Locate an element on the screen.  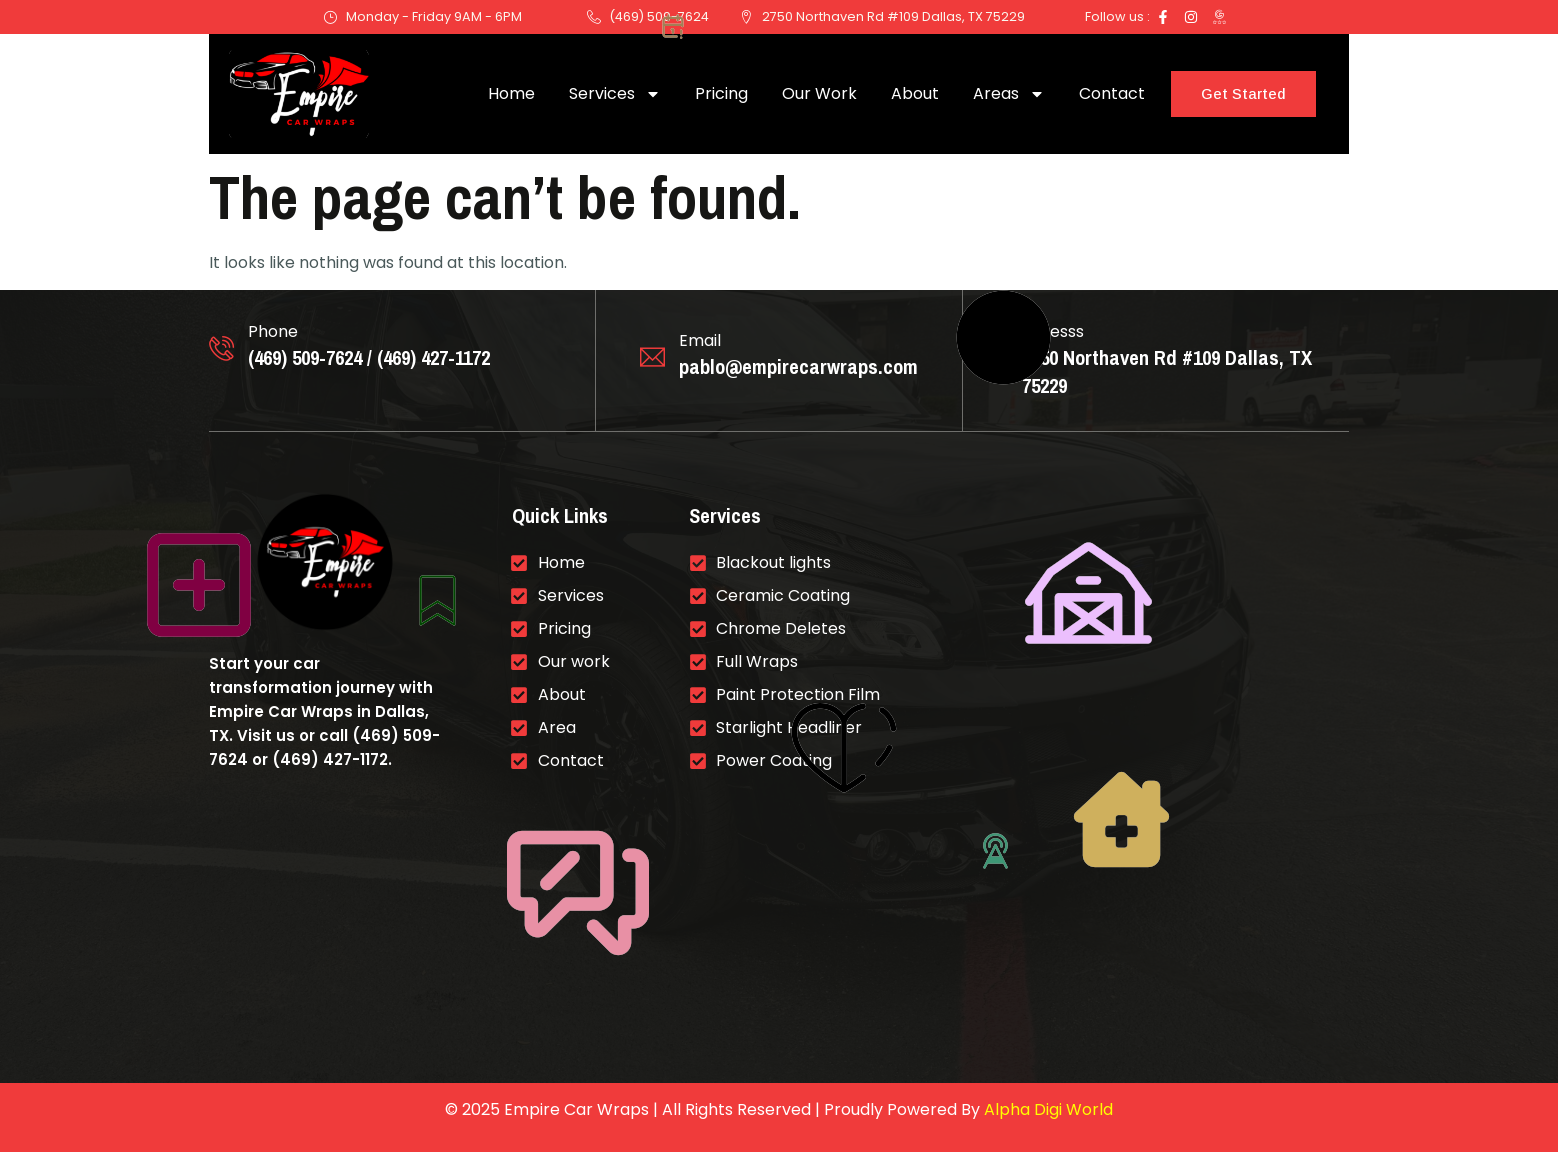
indicates cellular network signal or coverage is located at coordinates (995, 851).